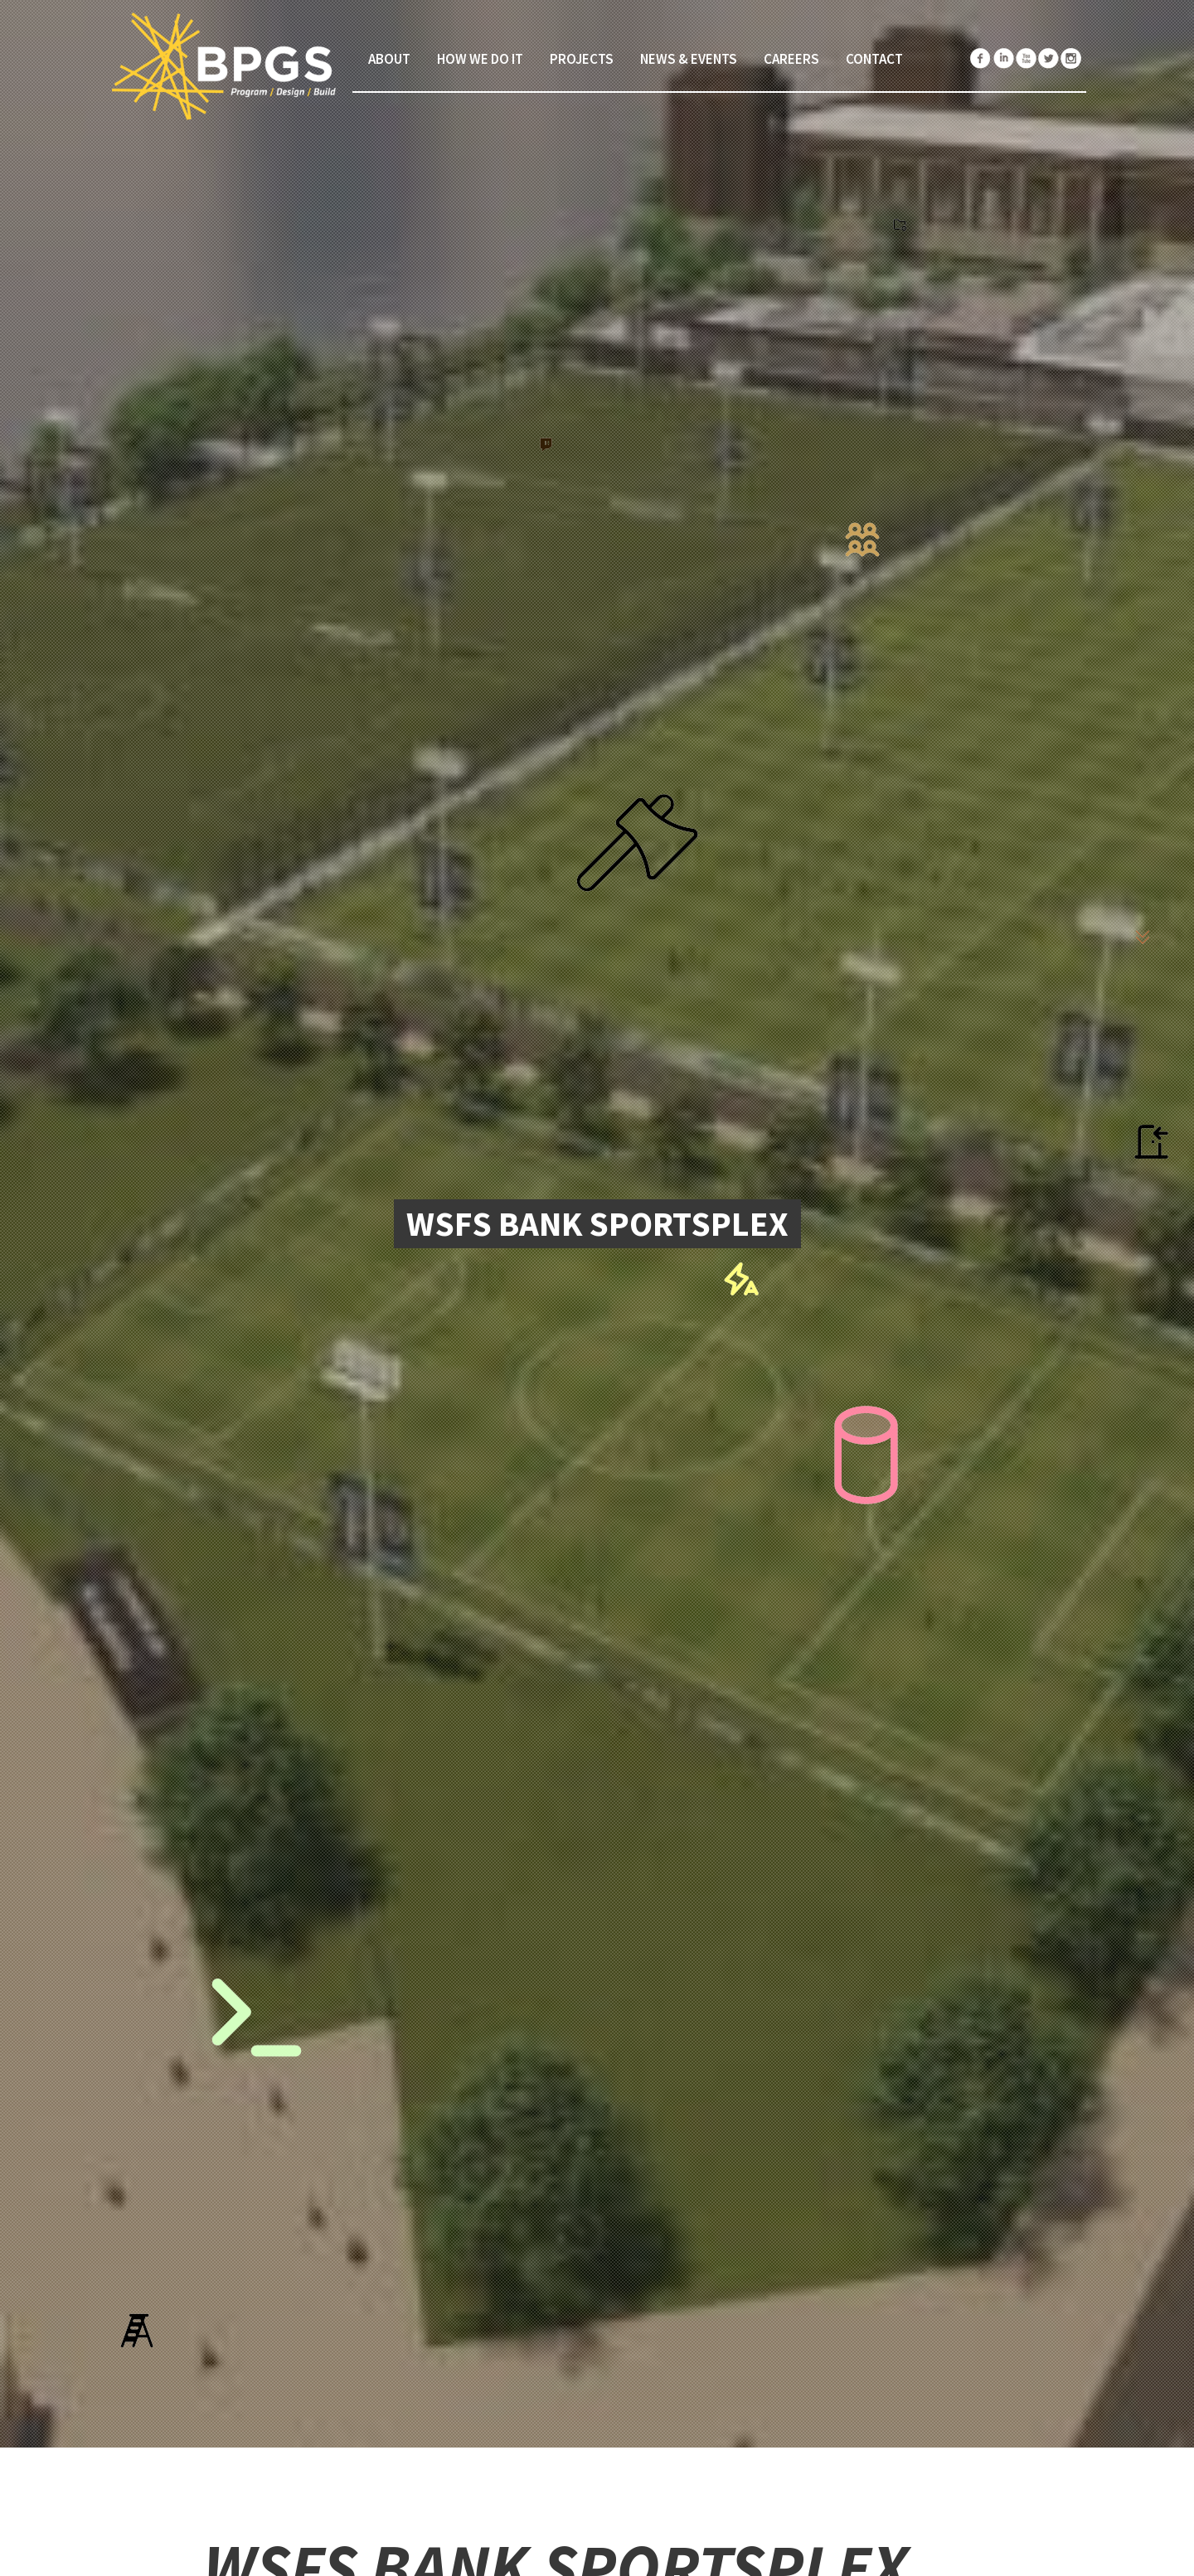 This screenshot has width=1194, height=2576. What do you see at coordinates (1151, 1141) in the screenshot?
I see `log in or sign in to your account` at bounding box center [1151, 1141].